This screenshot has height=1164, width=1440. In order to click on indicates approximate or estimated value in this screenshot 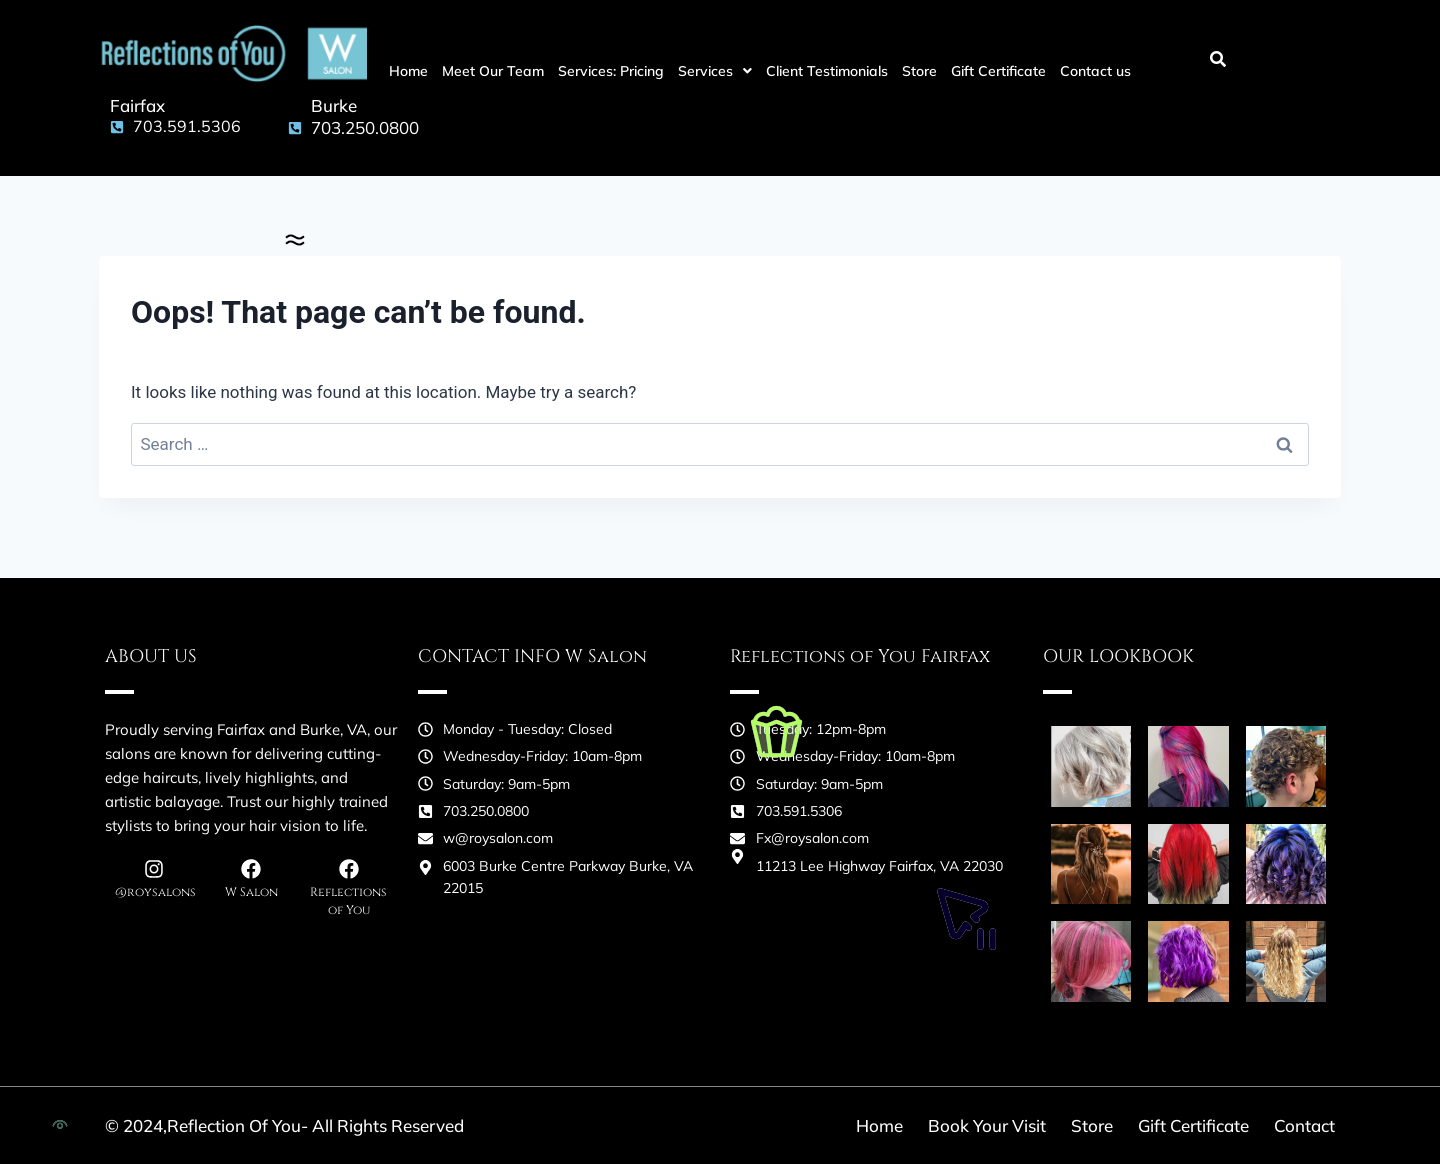, I will do `click(295, 240)`.